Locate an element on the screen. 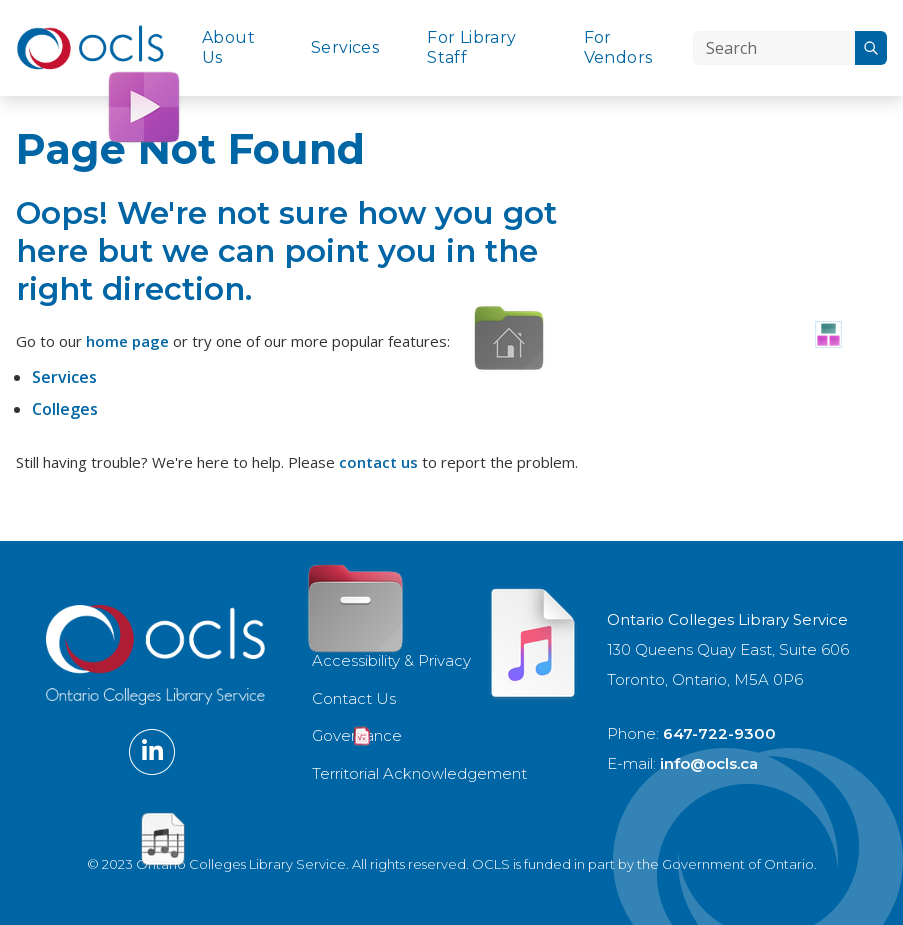 The width and height of the screenshot is (903, 925). select all items in the current view is located at coordinates (828, 334).